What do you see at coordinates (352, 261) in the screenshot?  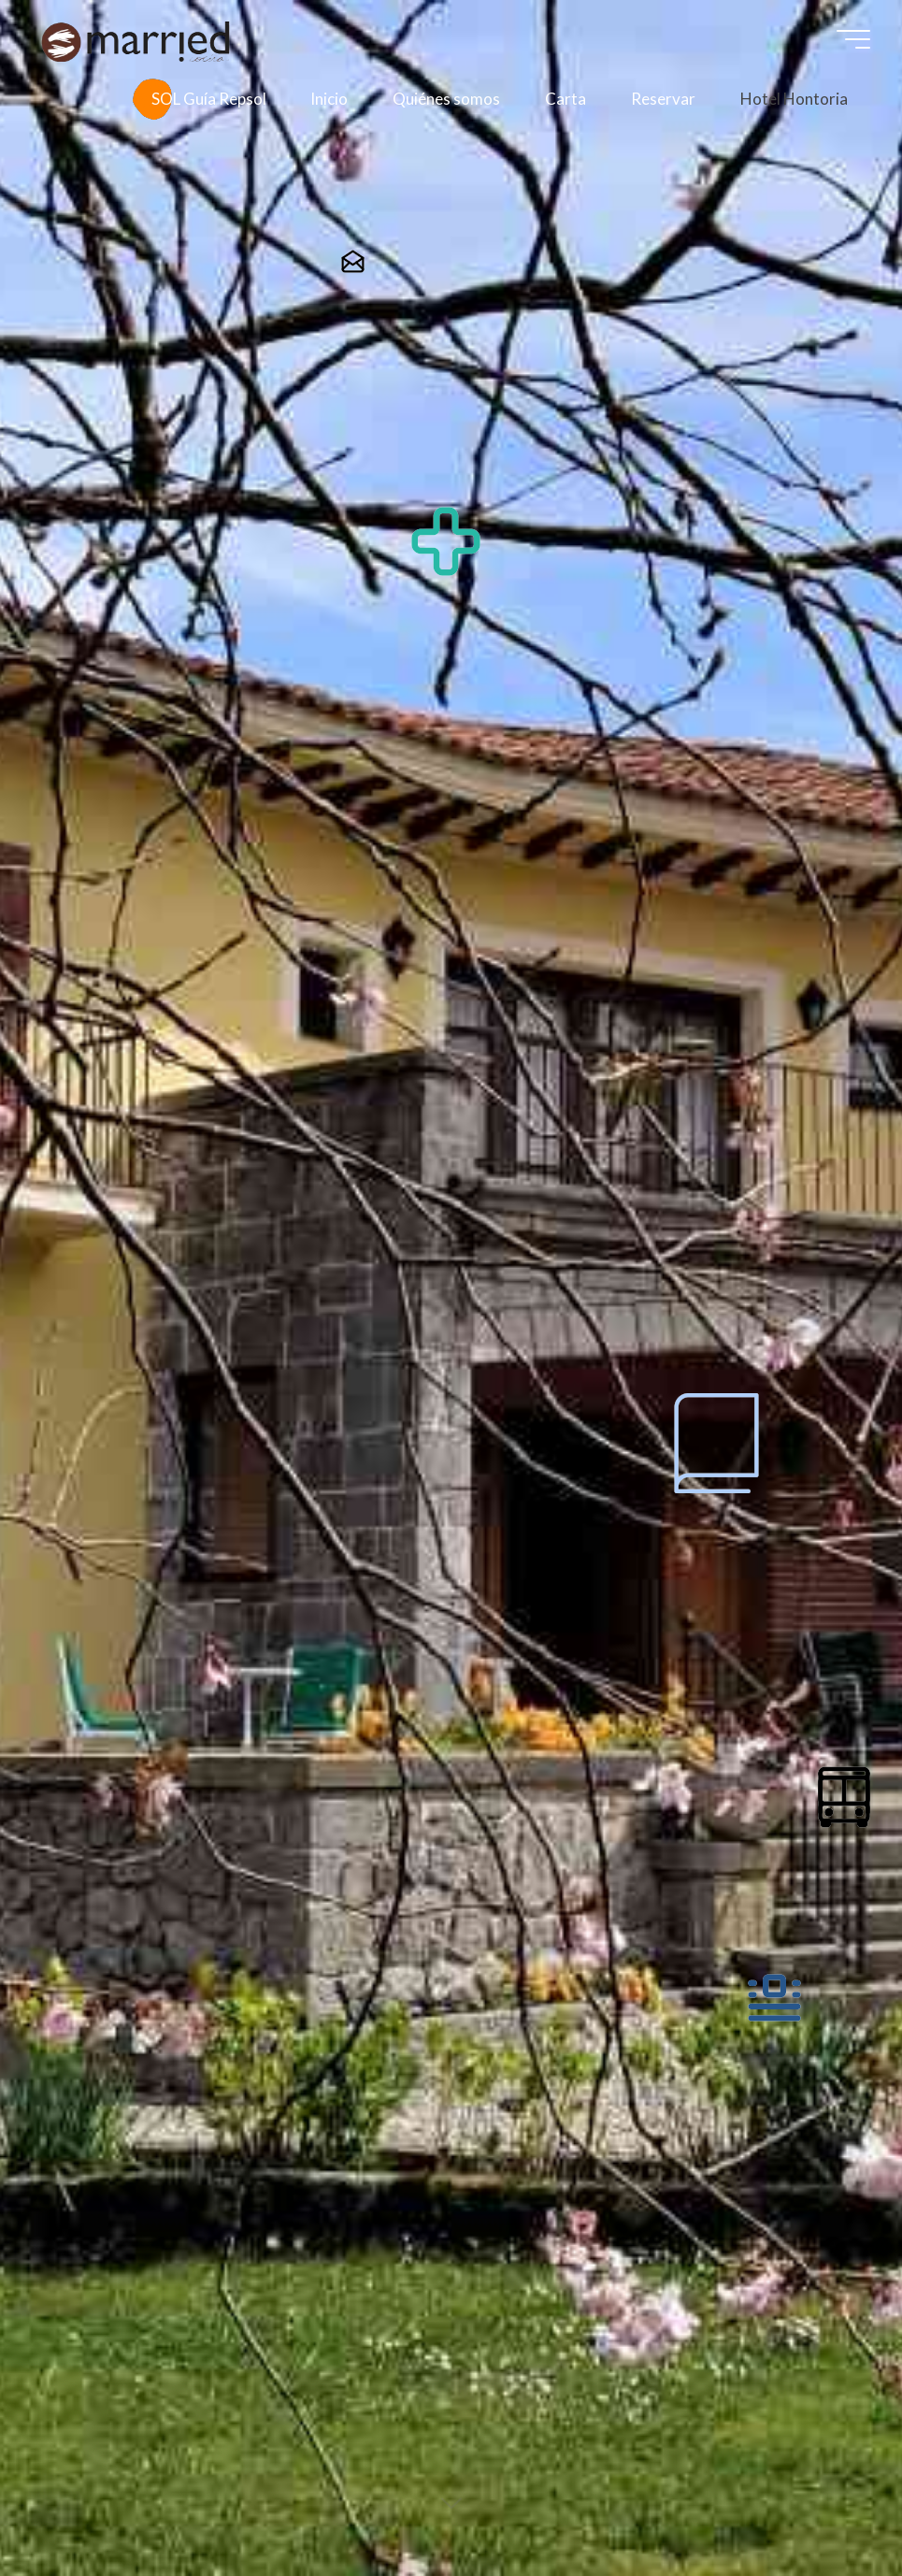 I see `indicates a read or opened email` at bounding box center [352, 261].